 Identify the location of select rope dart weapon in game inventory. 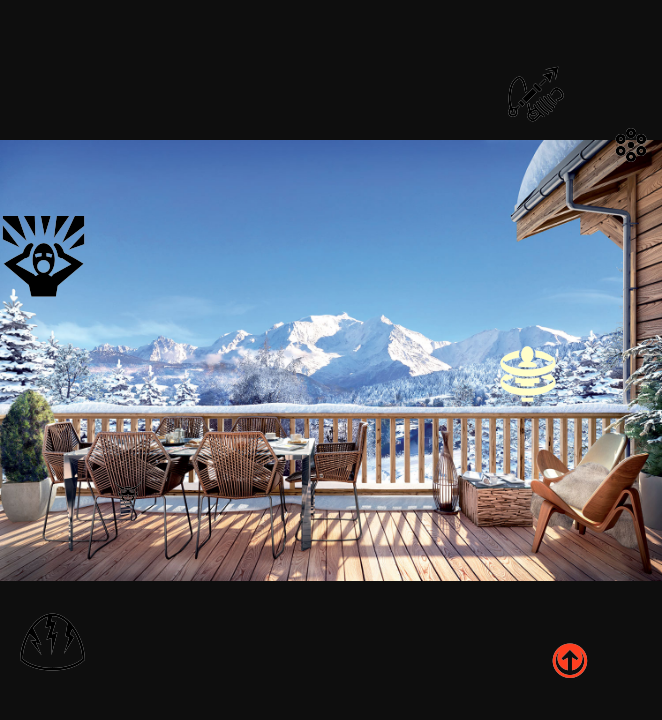
(536, 94).